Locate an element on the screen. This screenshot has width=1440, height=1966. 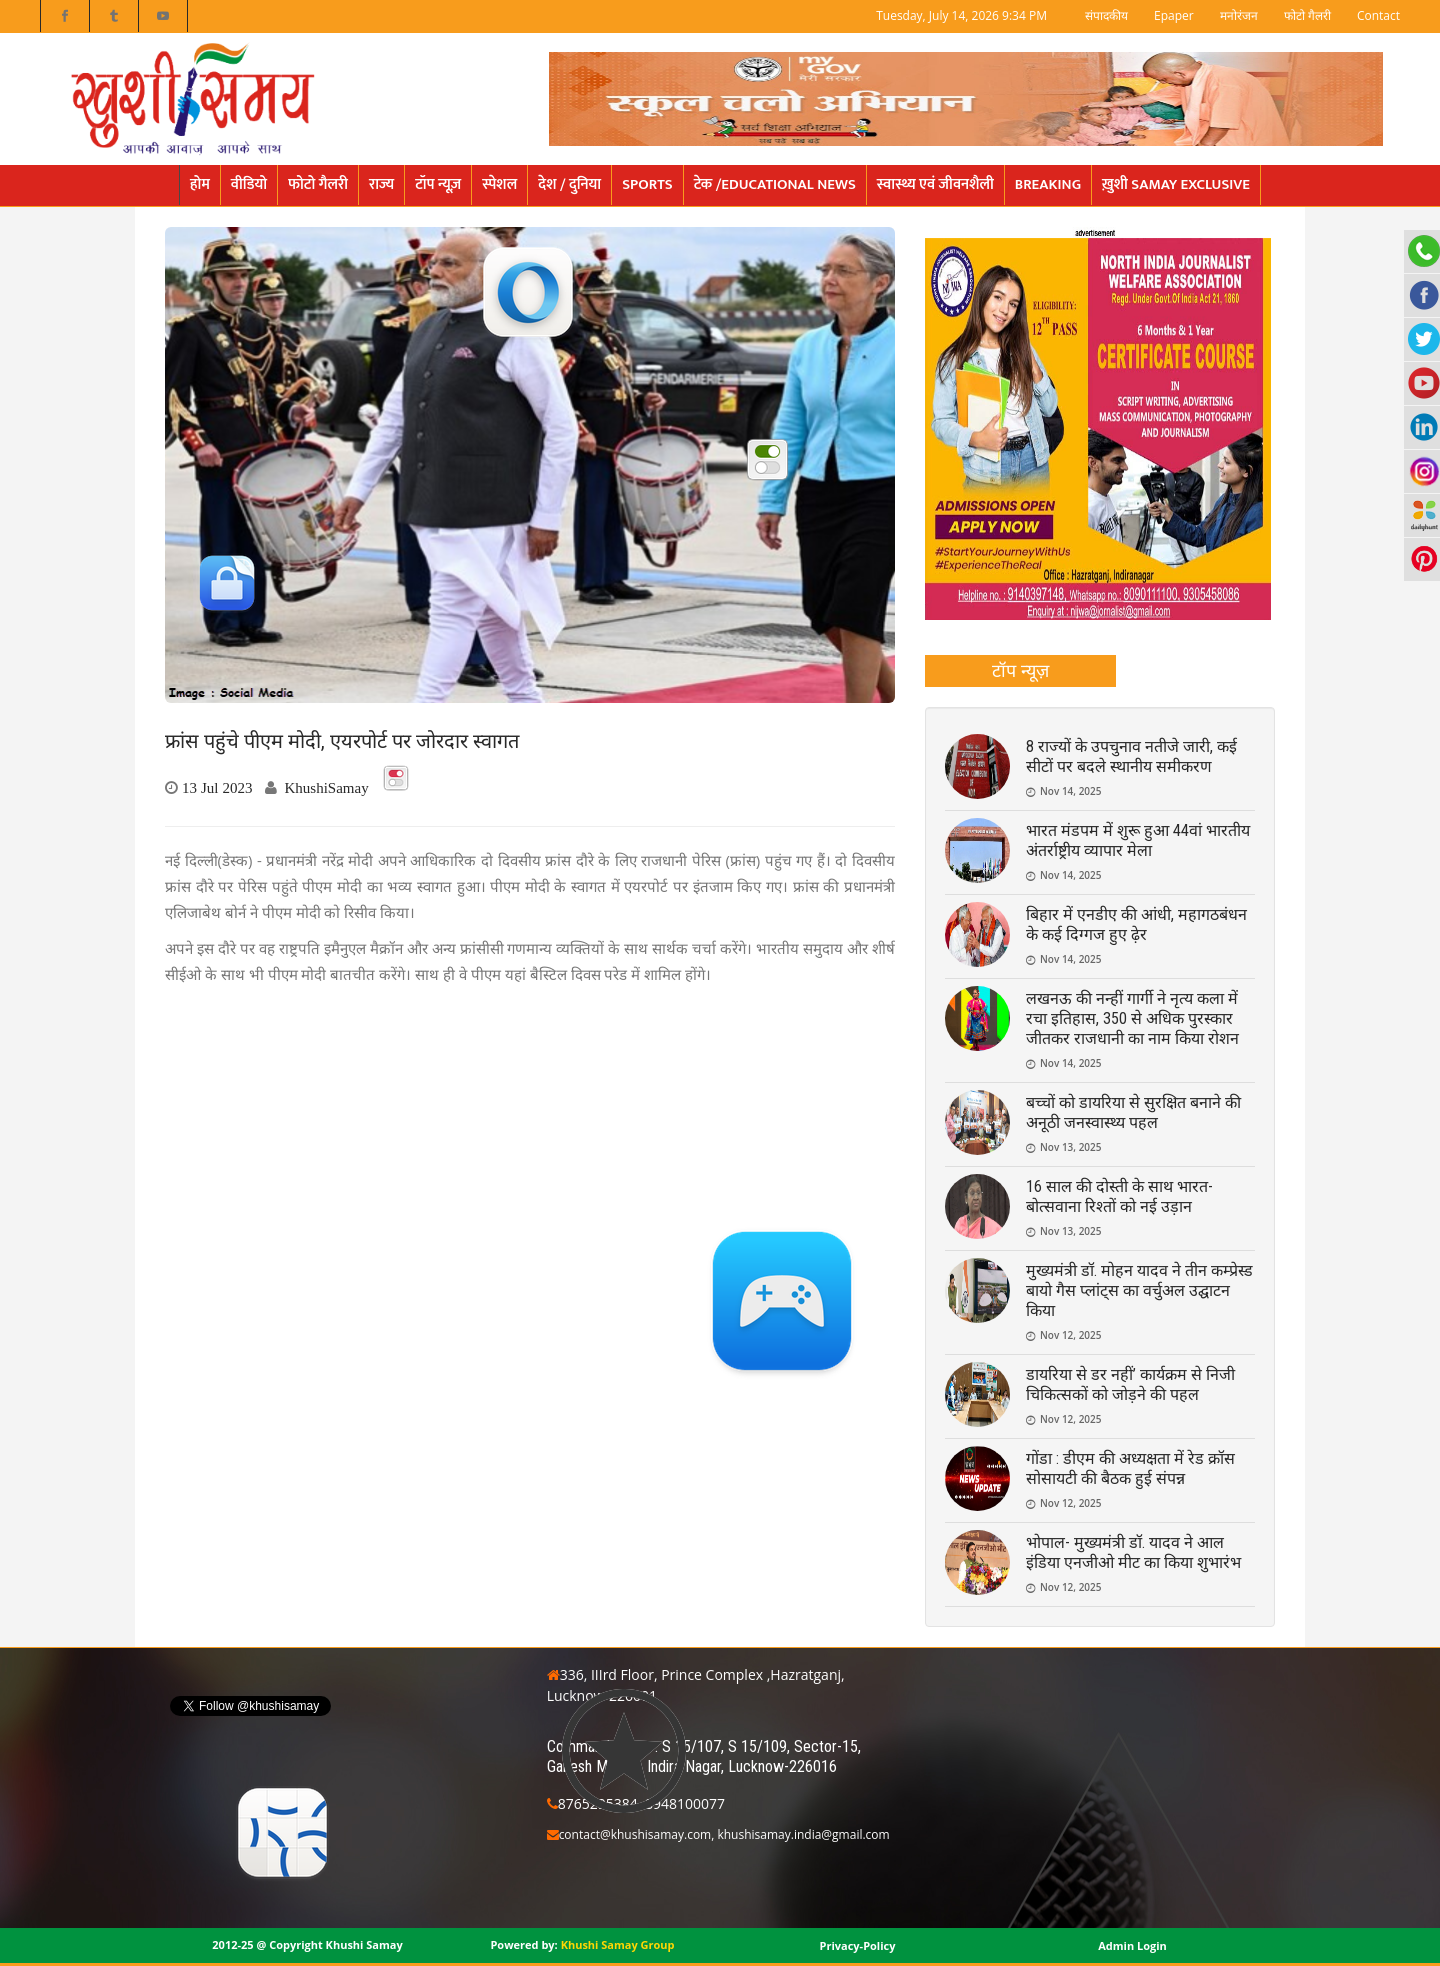
open pcsx playstation emulator is located at coordinates (782, 1301).